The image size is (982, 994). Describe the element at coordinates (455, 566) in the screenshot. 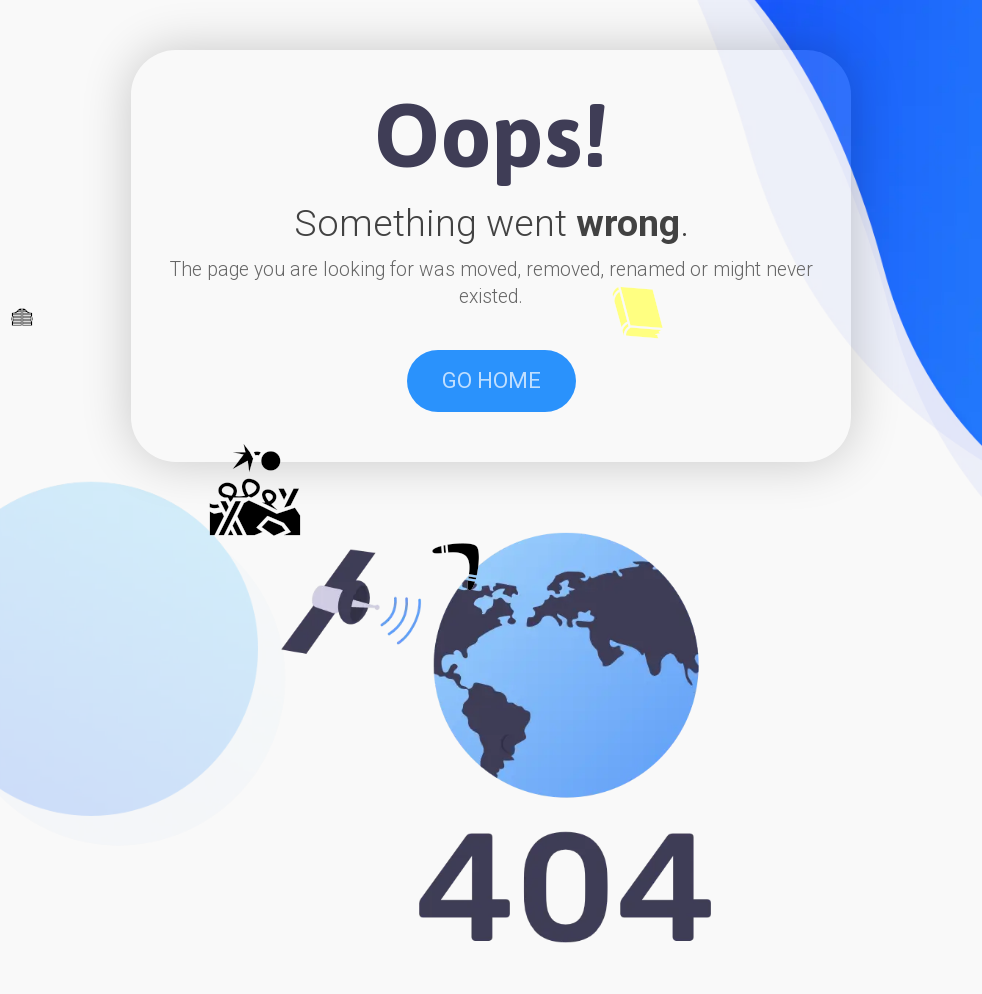

I see `boomerang weapon or tool in a game inventory` at that location.